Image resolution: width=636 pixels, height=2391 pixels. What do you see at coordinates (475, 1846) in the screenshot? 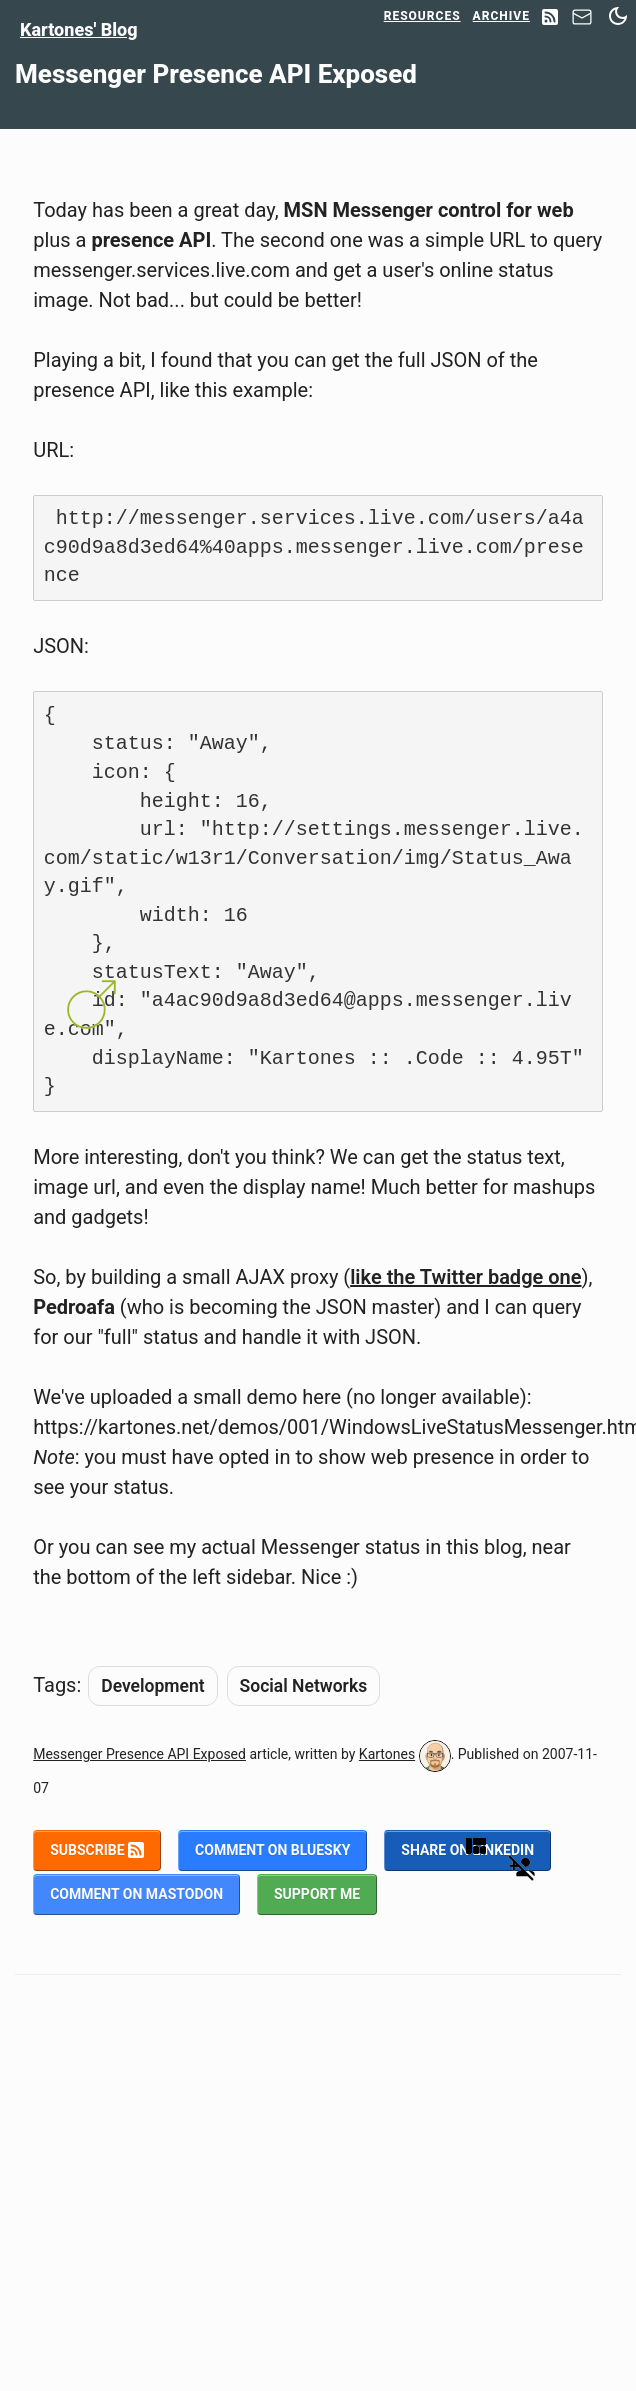
I see `switch to quilt or mosaic view layout` at bounding box center [475, 1846].